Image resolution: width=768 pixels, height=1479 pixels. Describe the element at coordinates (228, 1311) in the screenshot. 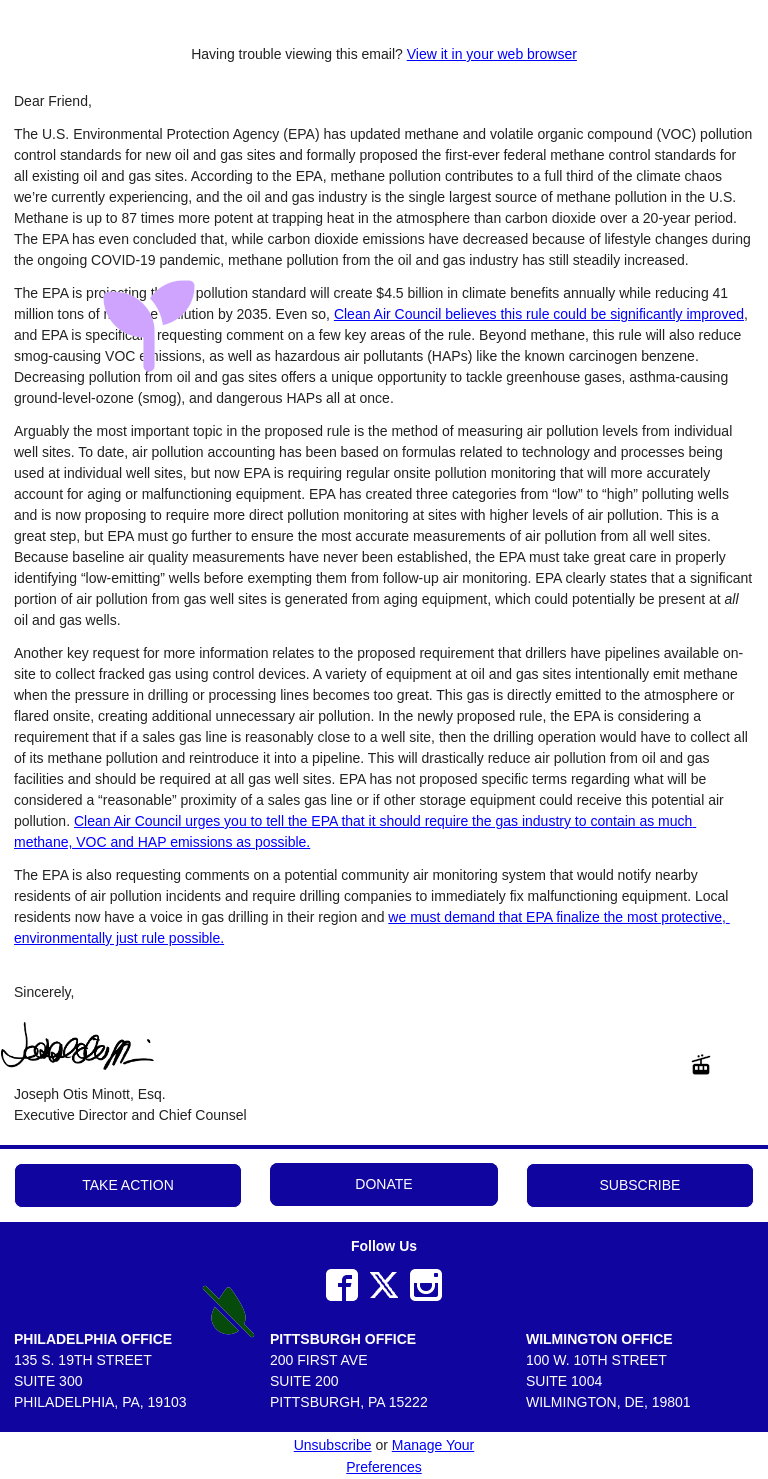

I see `disable water or liquid detection` at that location.